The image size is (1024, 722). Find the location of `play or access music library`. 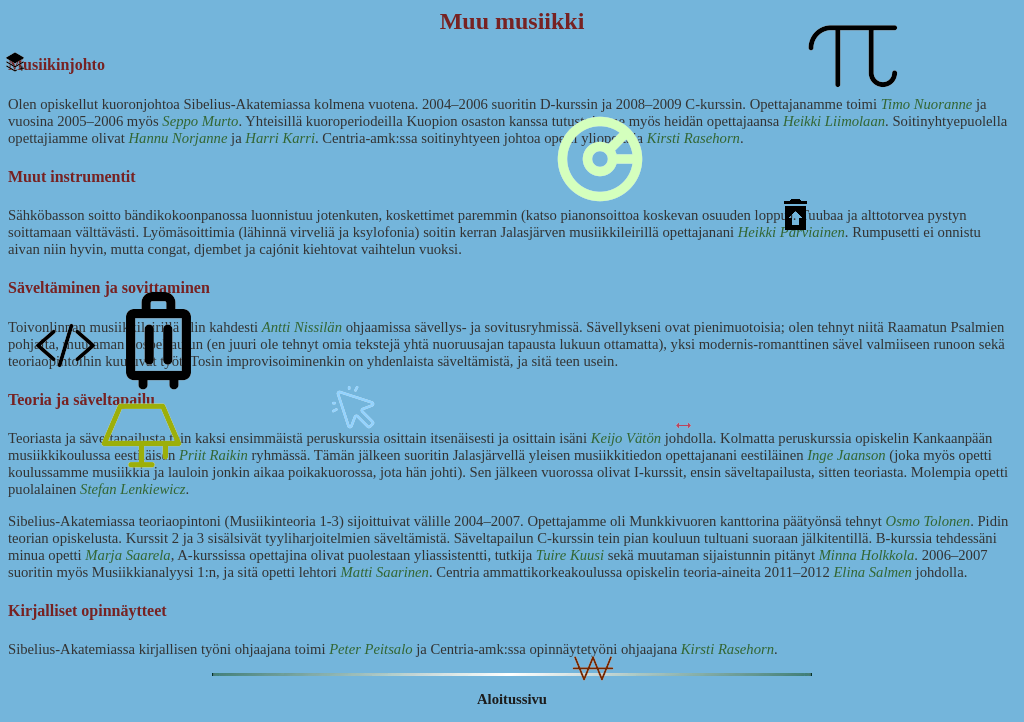

play or access music library is located at coordinates (600, 159).